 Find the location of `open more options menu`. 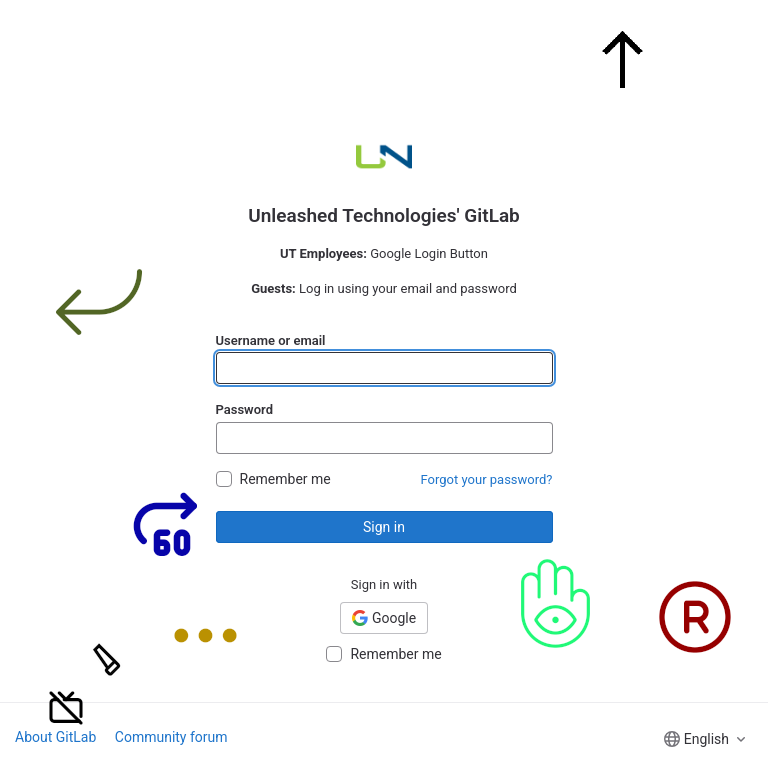

open more options menu is located at coordinates (205, 635).